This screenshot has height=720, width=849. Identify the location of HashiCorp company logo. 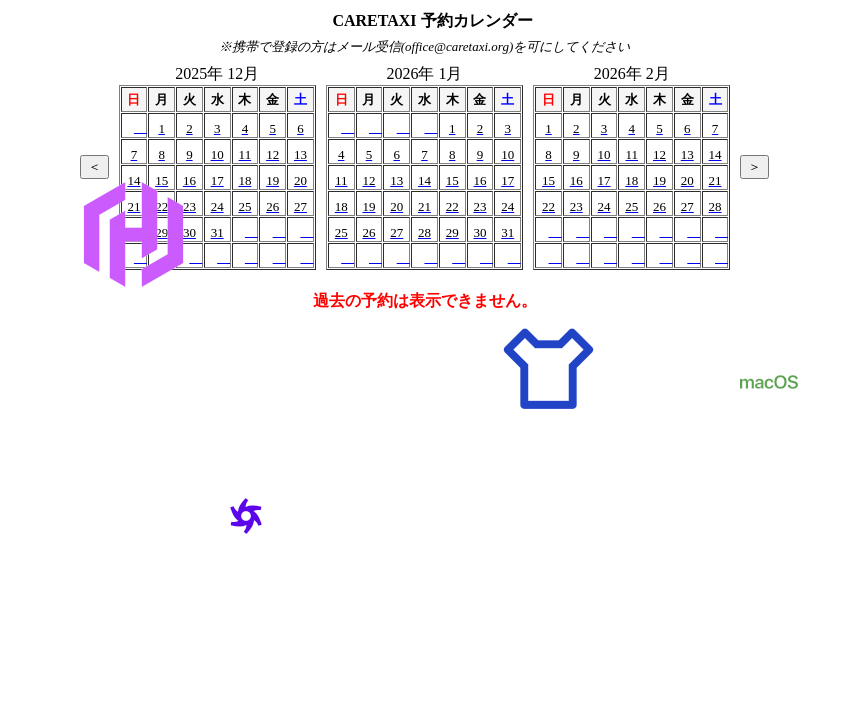
(133, 234).